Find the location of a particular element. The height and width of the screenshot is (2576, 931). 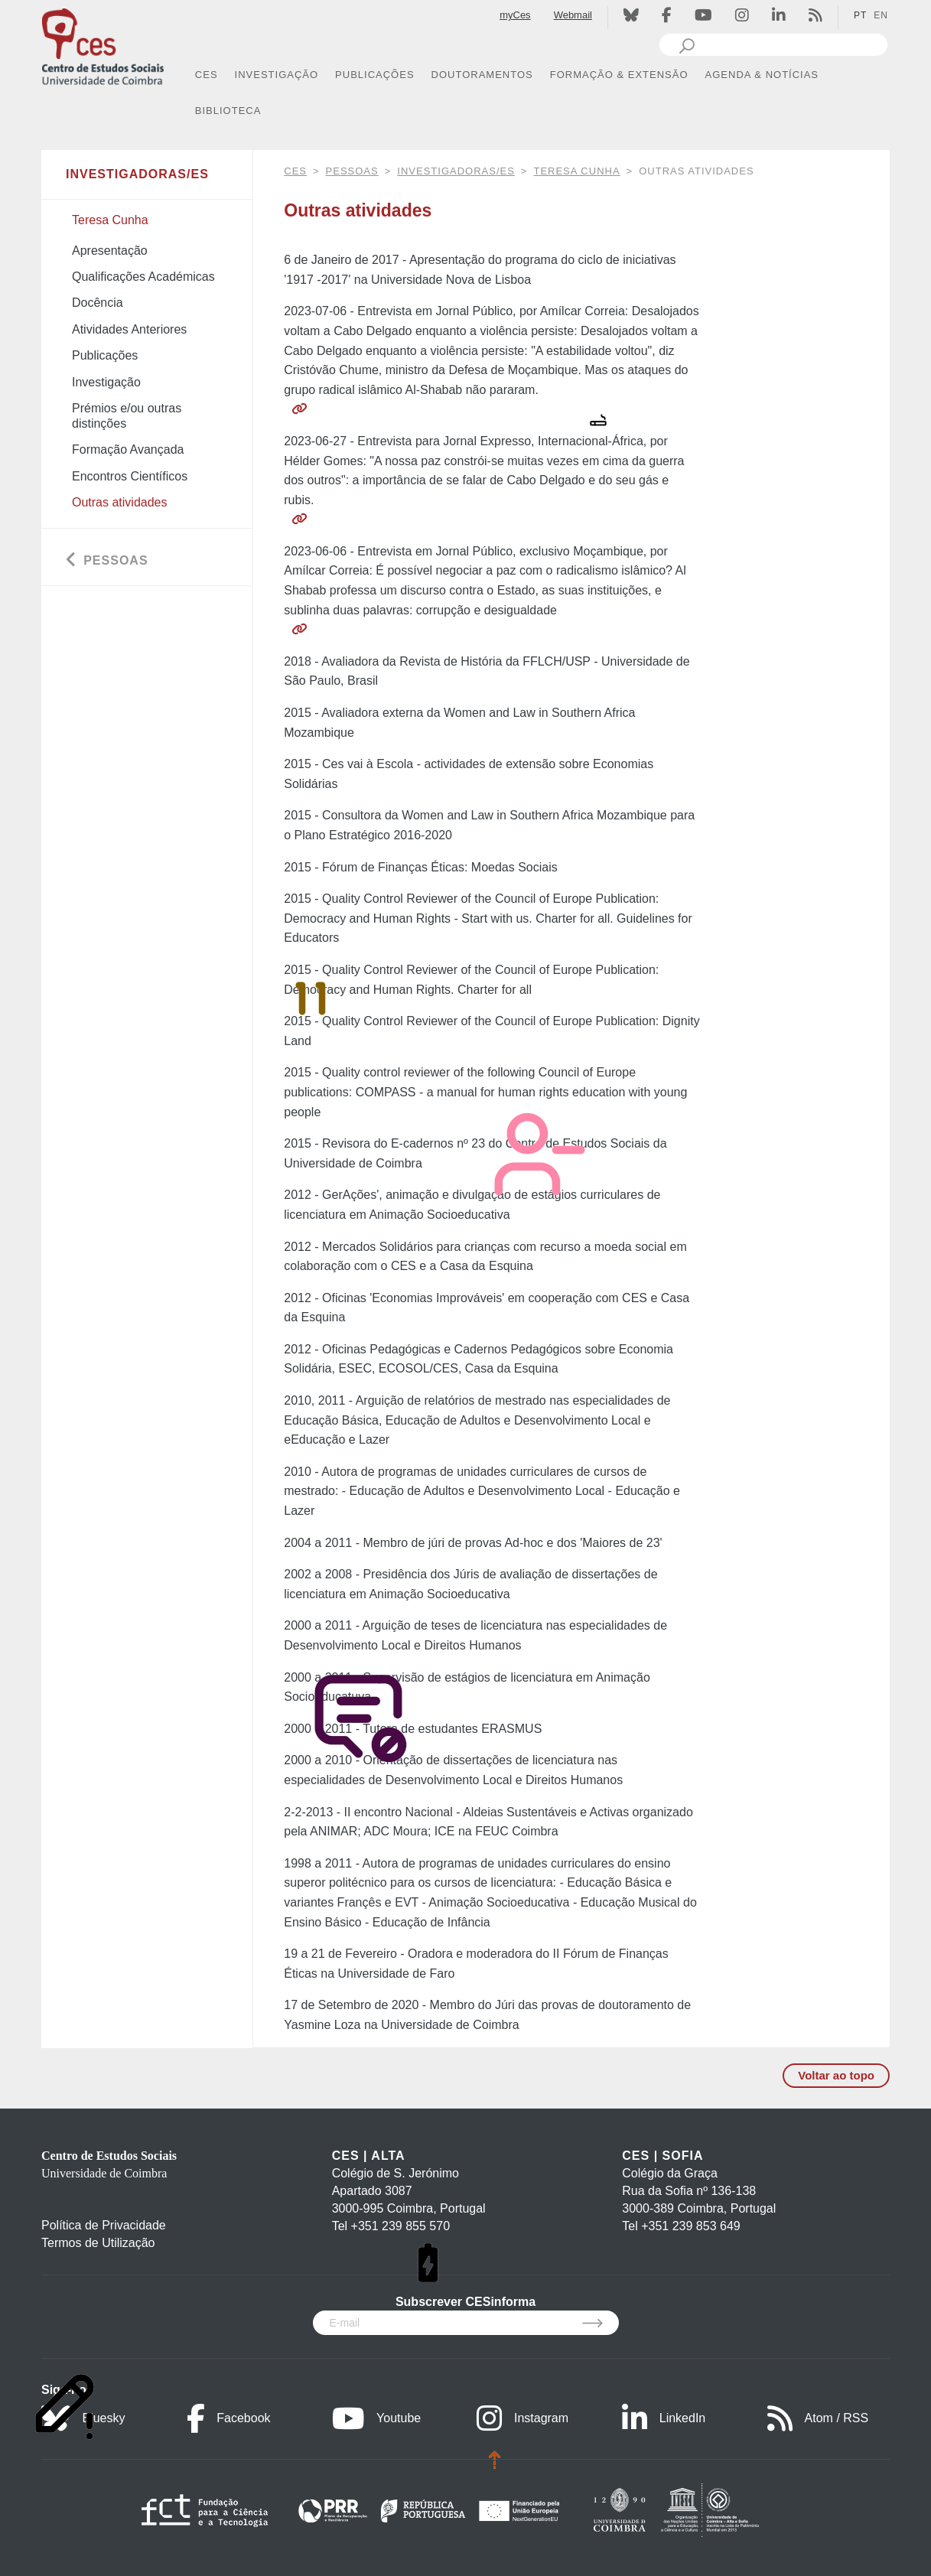

indicates battery is fully charged while connected to power is located at coordinates (428, 2262).